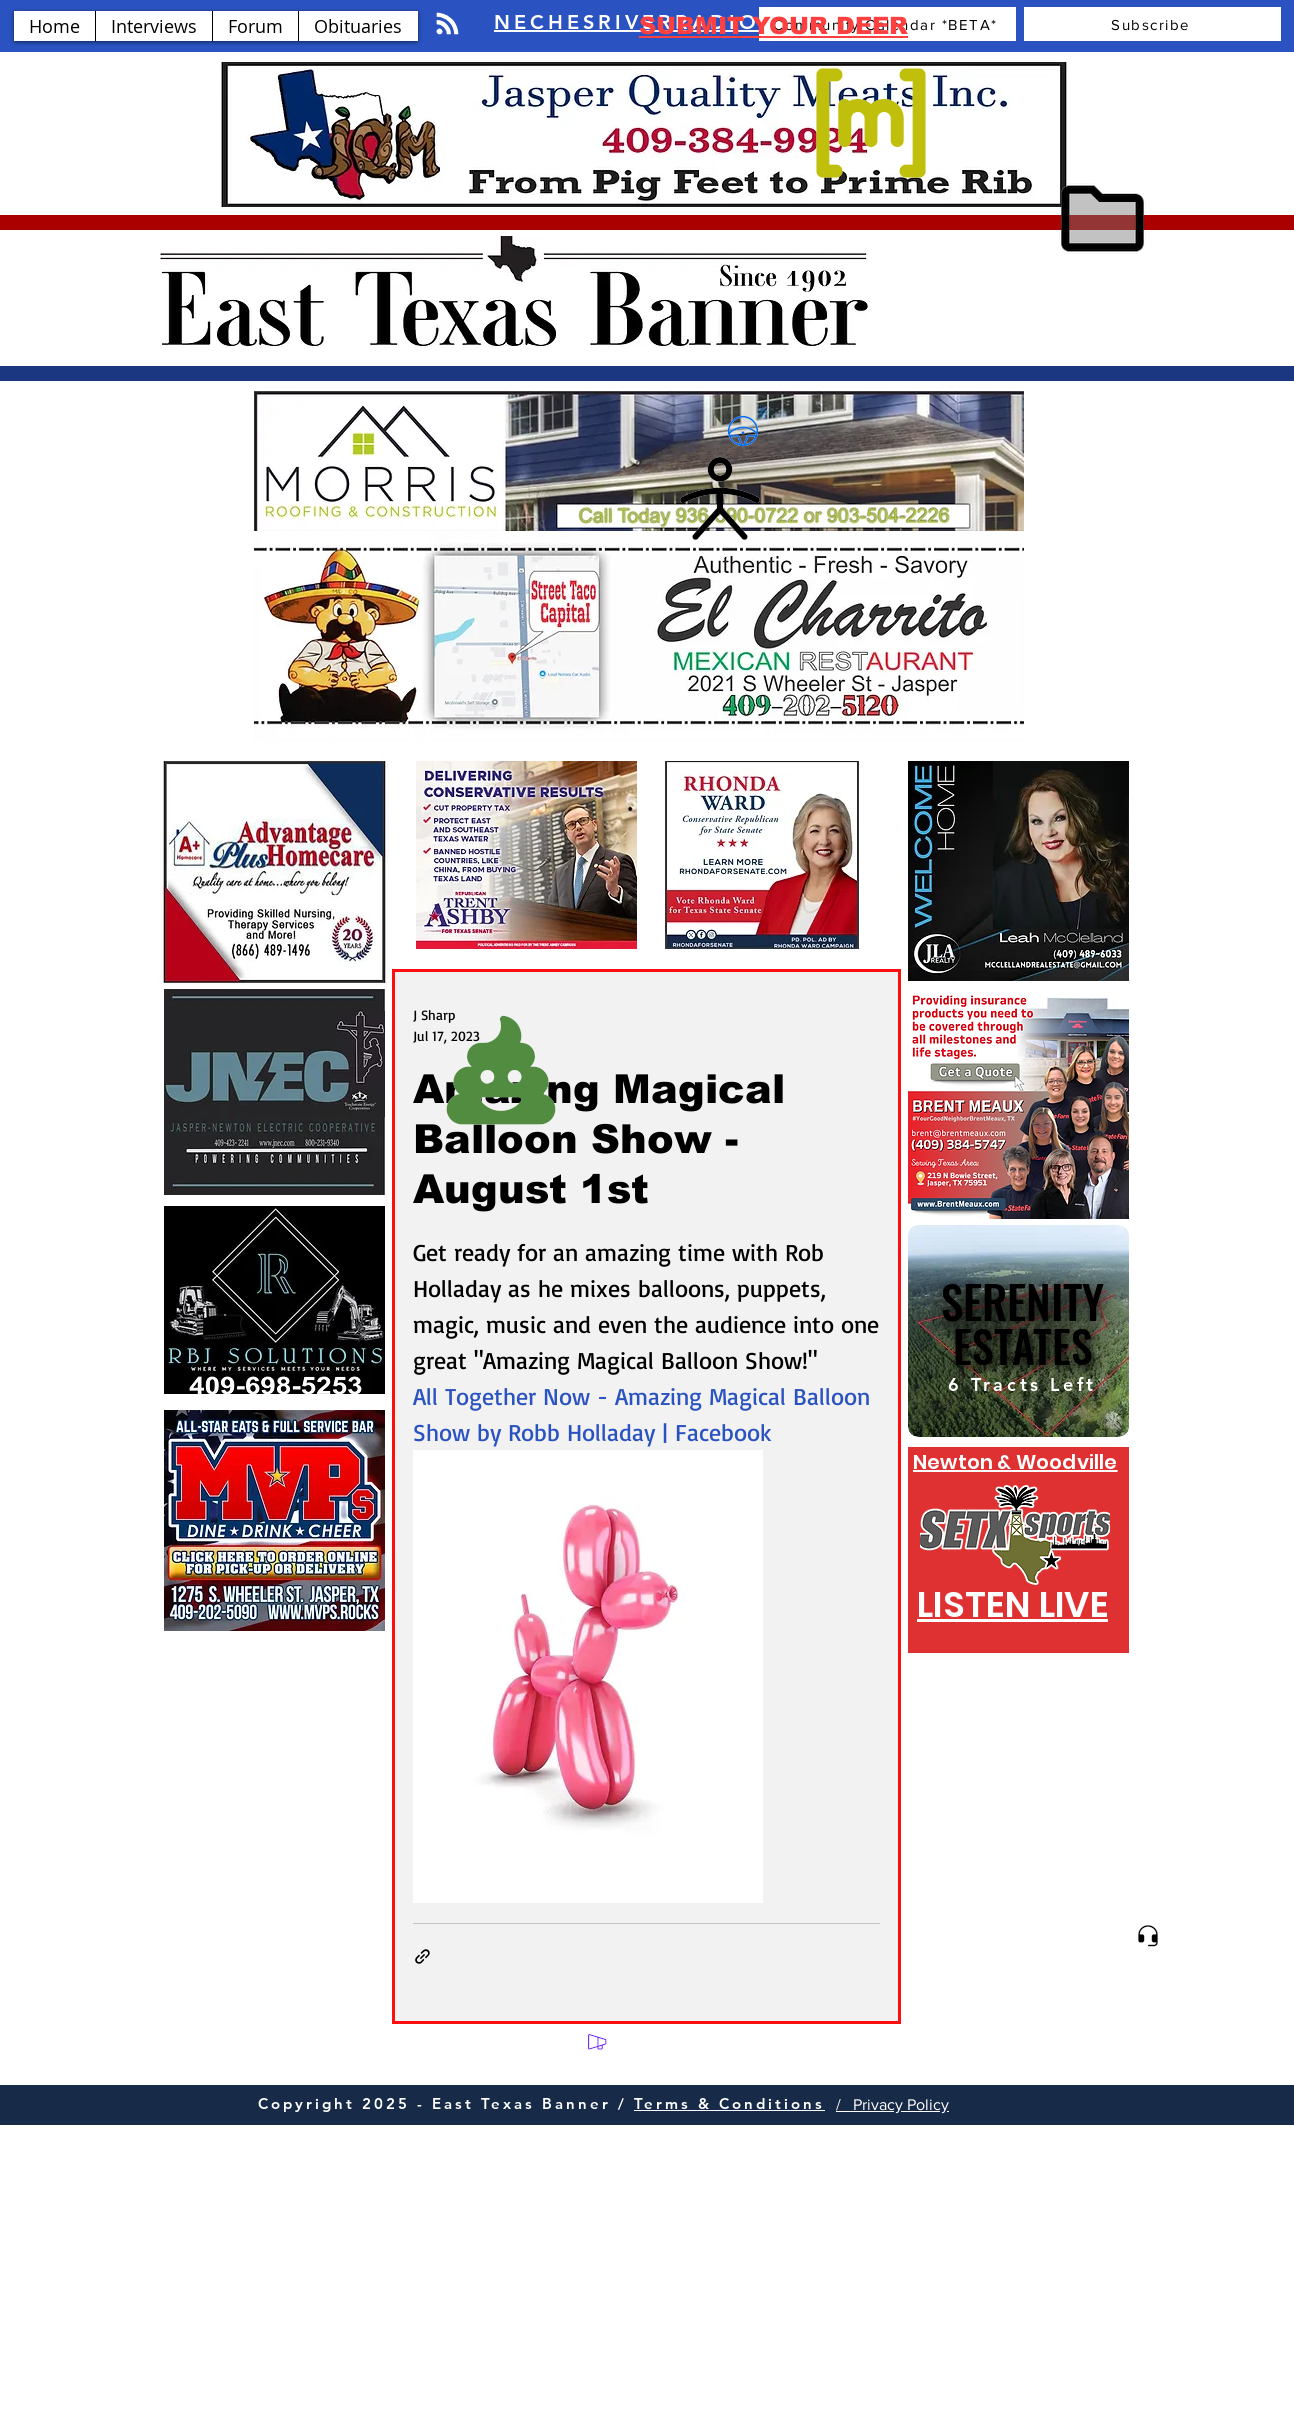 Image resolution: width=1294 pixels, height=2417 pixels. I want to click on access files and documents, so click(1102, 218).